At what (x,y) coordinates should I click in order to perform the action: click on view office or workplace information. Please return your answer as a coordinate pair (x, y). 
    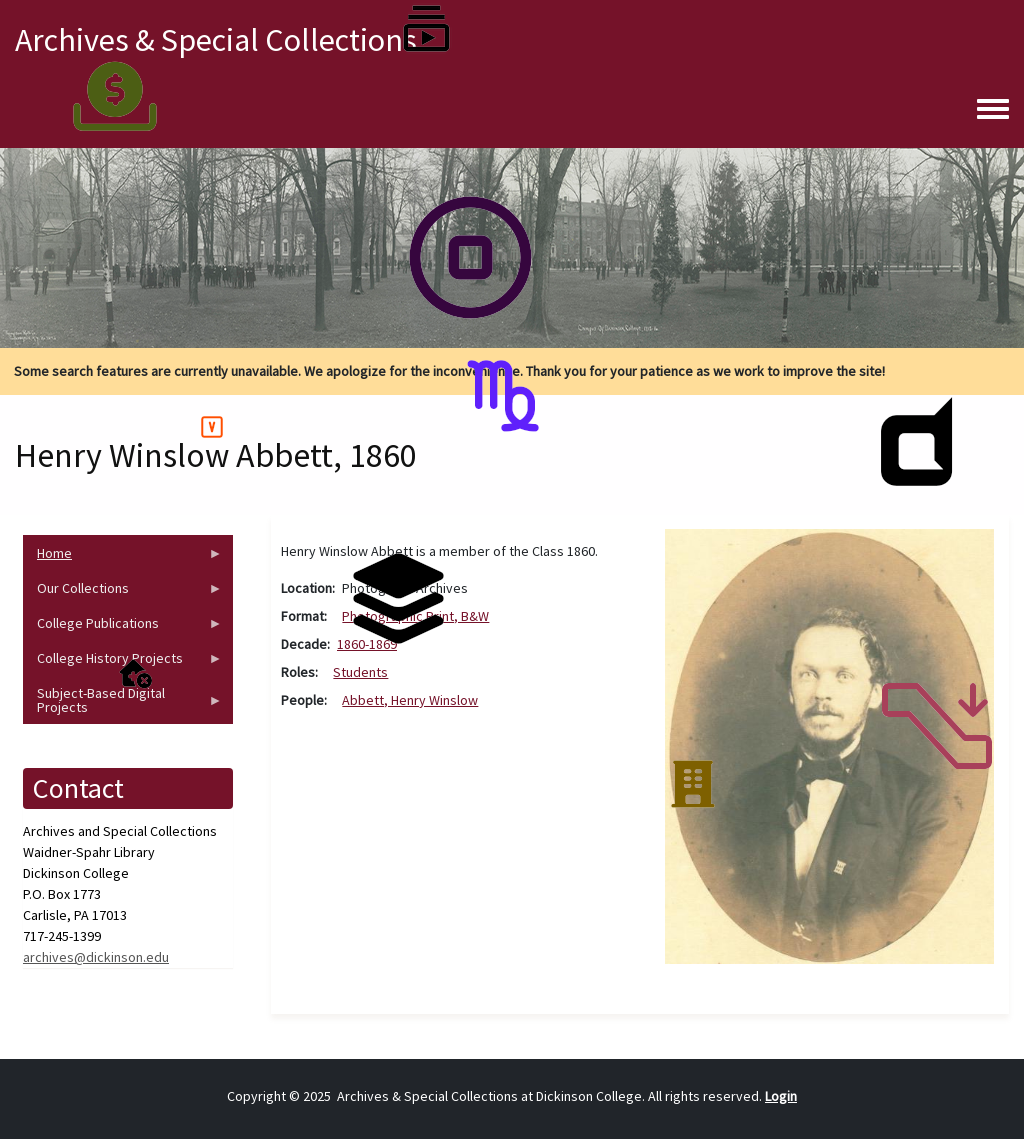
    Looking at the image, I should click on (693, 784).